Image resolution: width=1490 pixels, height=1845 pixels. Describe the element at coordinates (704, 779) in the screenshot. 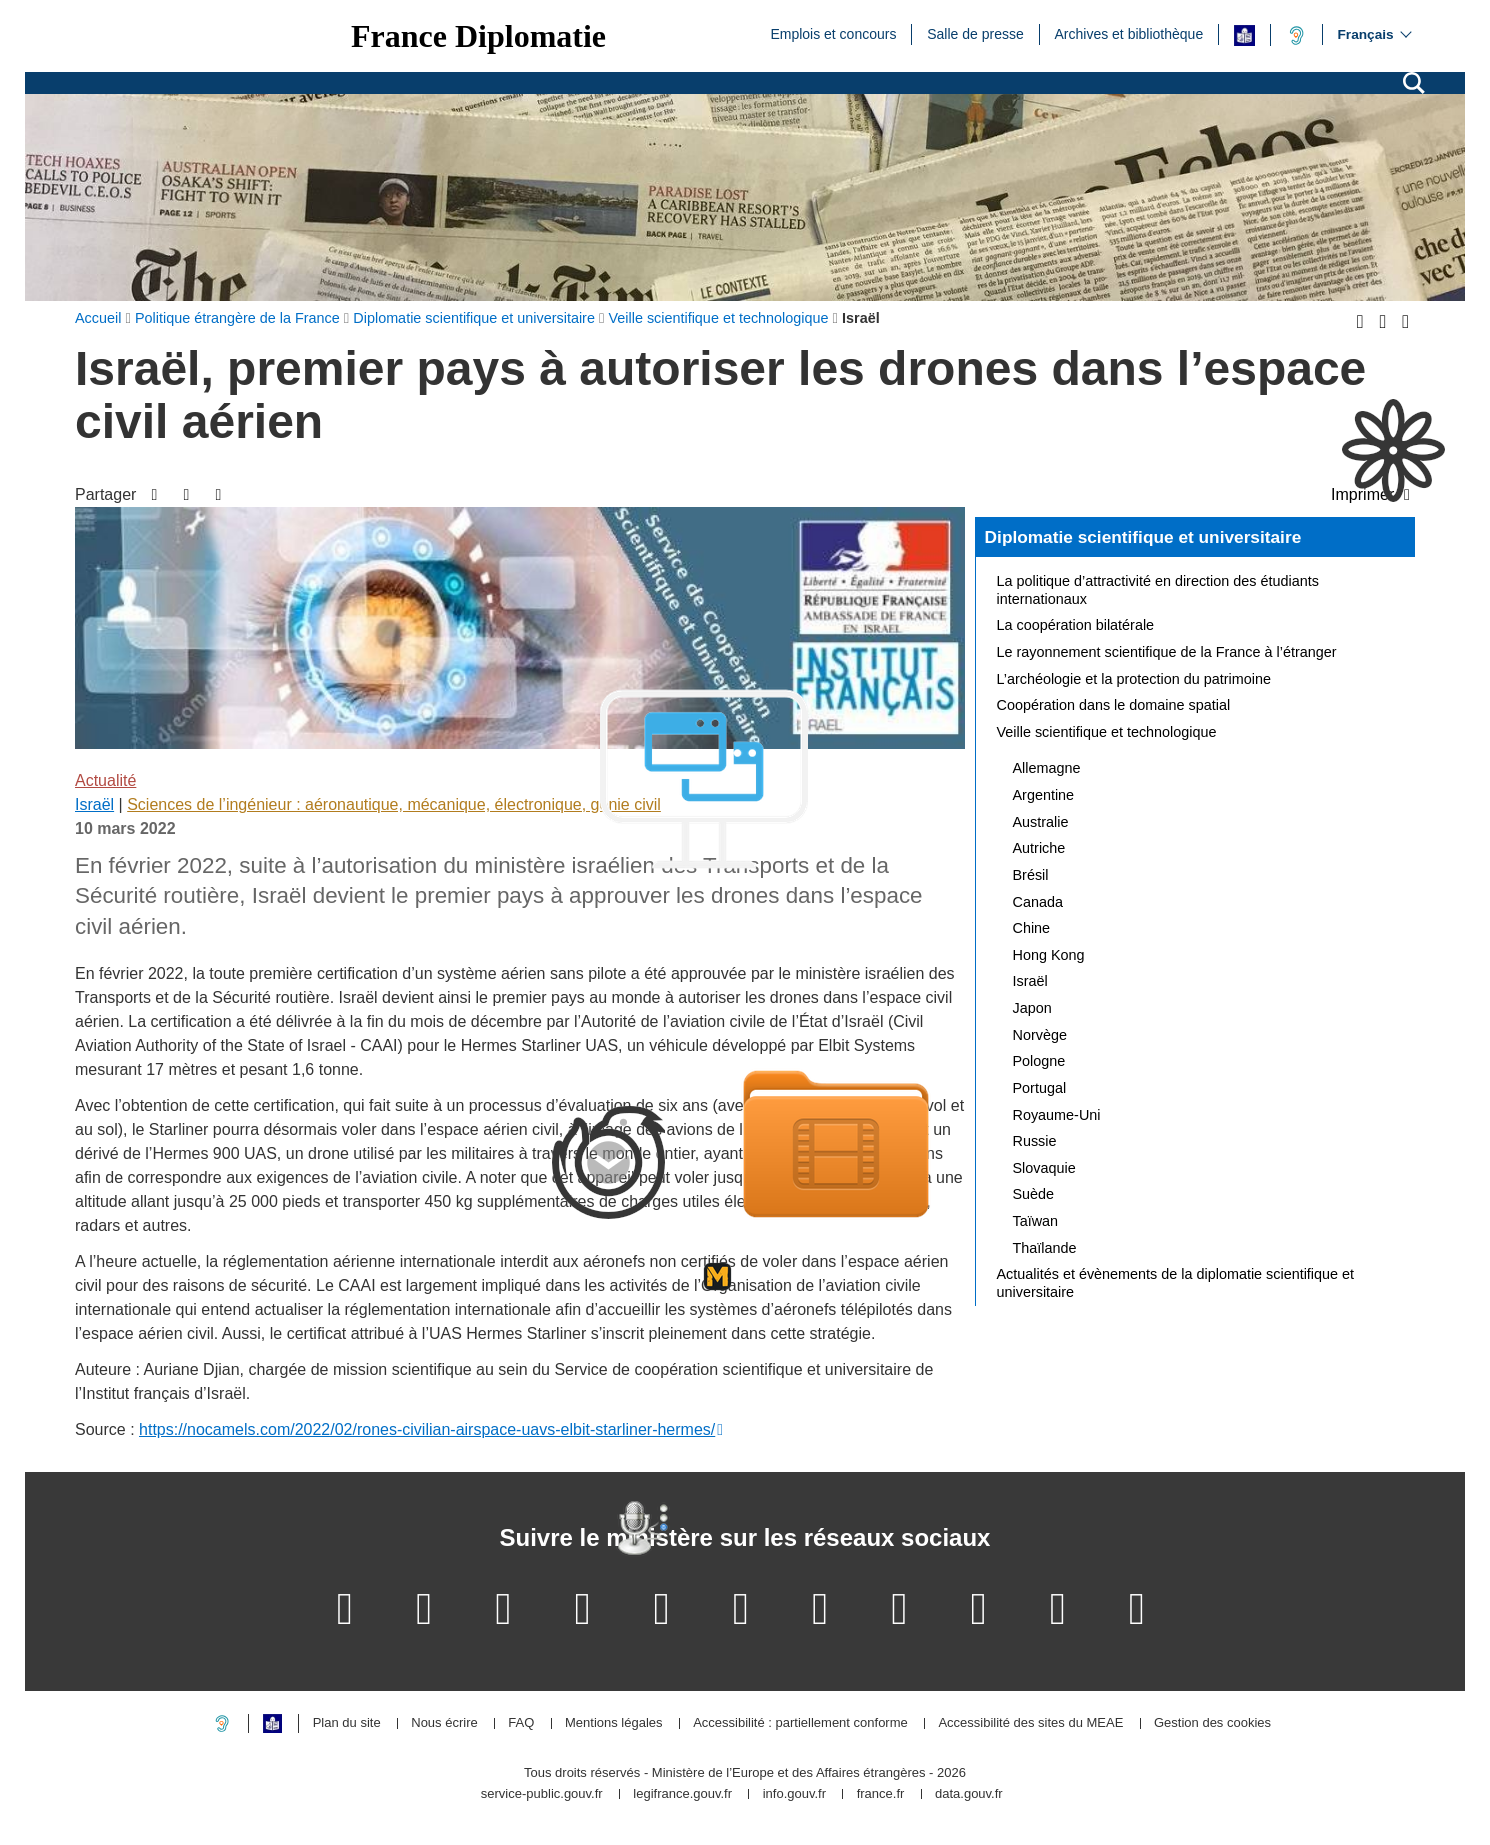

I see `rotate display to normal orientation` at that location.